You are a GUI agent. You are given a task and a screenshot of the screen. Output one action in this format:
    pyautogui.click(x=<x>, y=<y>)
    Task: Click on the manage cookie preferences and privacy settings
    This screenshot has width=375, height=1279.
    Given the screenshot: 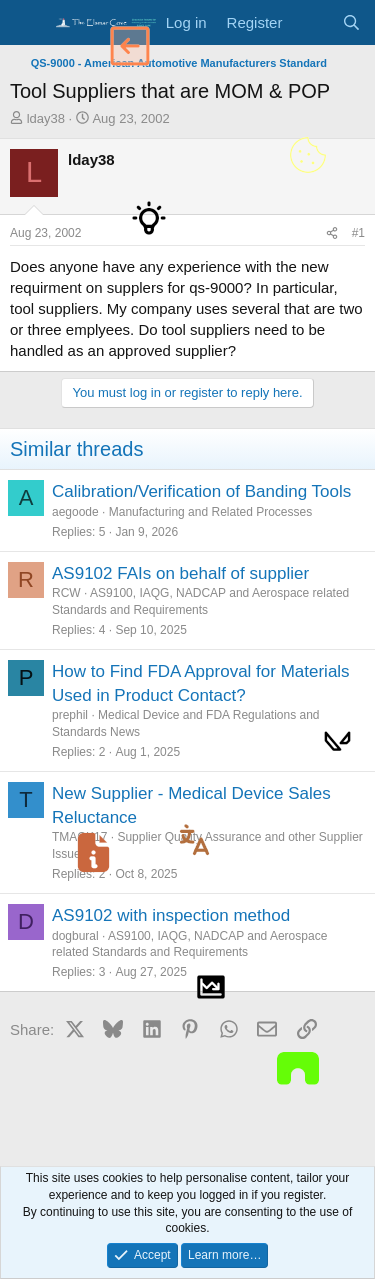 What is the action you would take?
    pyautogui.click(x=308, y=155)
    